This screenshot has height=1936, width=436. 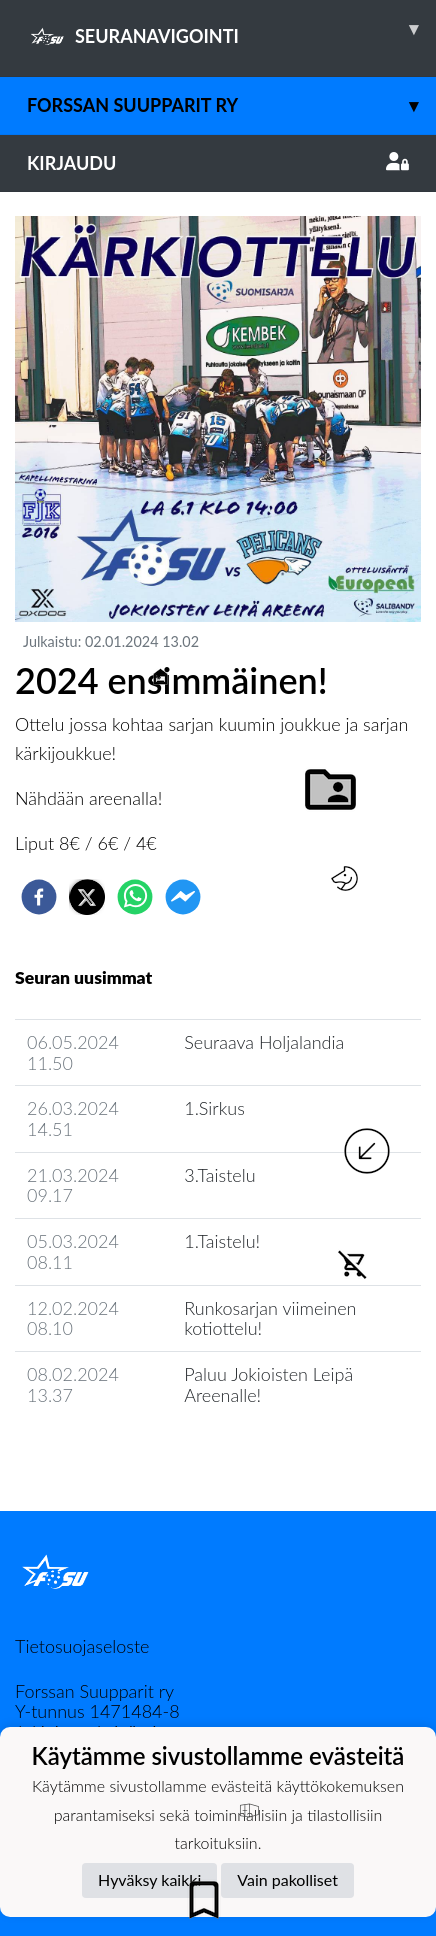 What do you see at coordinates (367, 1151) in the screenshot?
I see `navigate to previous or lower-left content` at bounding box center [367, 1151].